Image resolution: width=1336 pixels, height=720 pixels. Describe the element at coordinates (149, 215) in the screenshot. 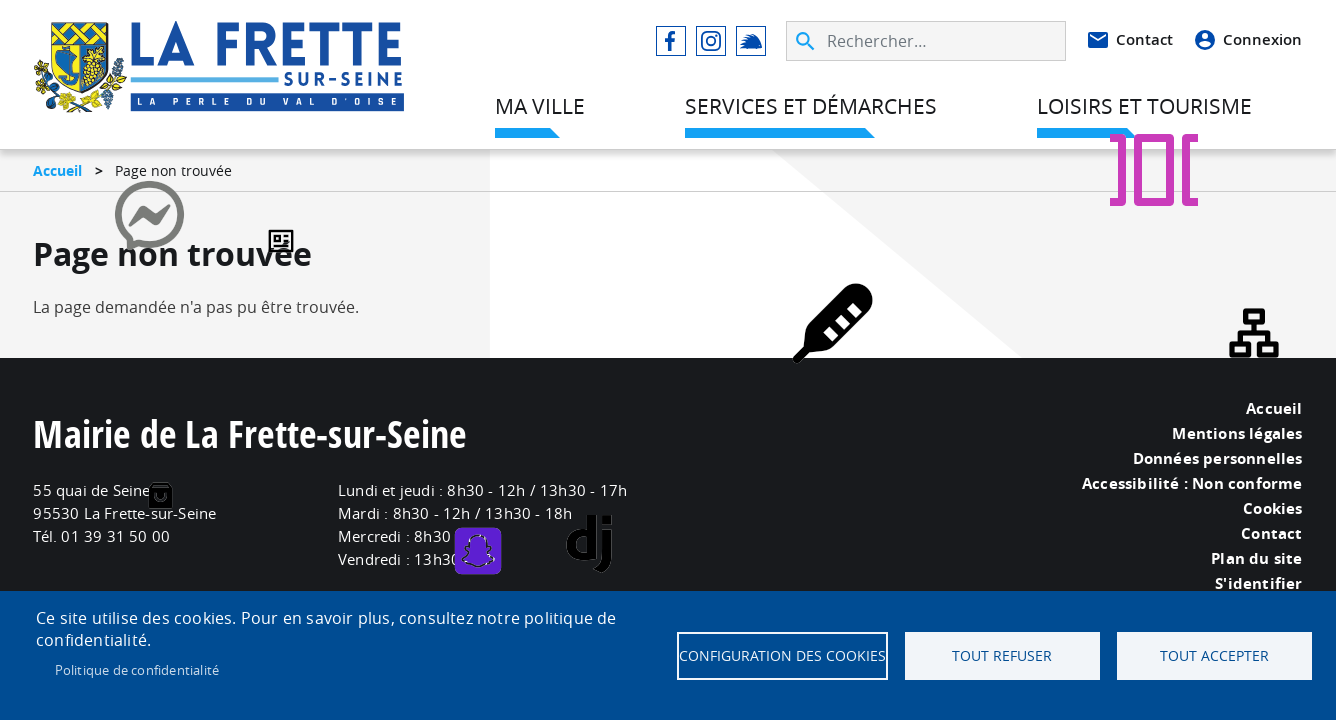

I see `open Facebook Messenger` at that location.